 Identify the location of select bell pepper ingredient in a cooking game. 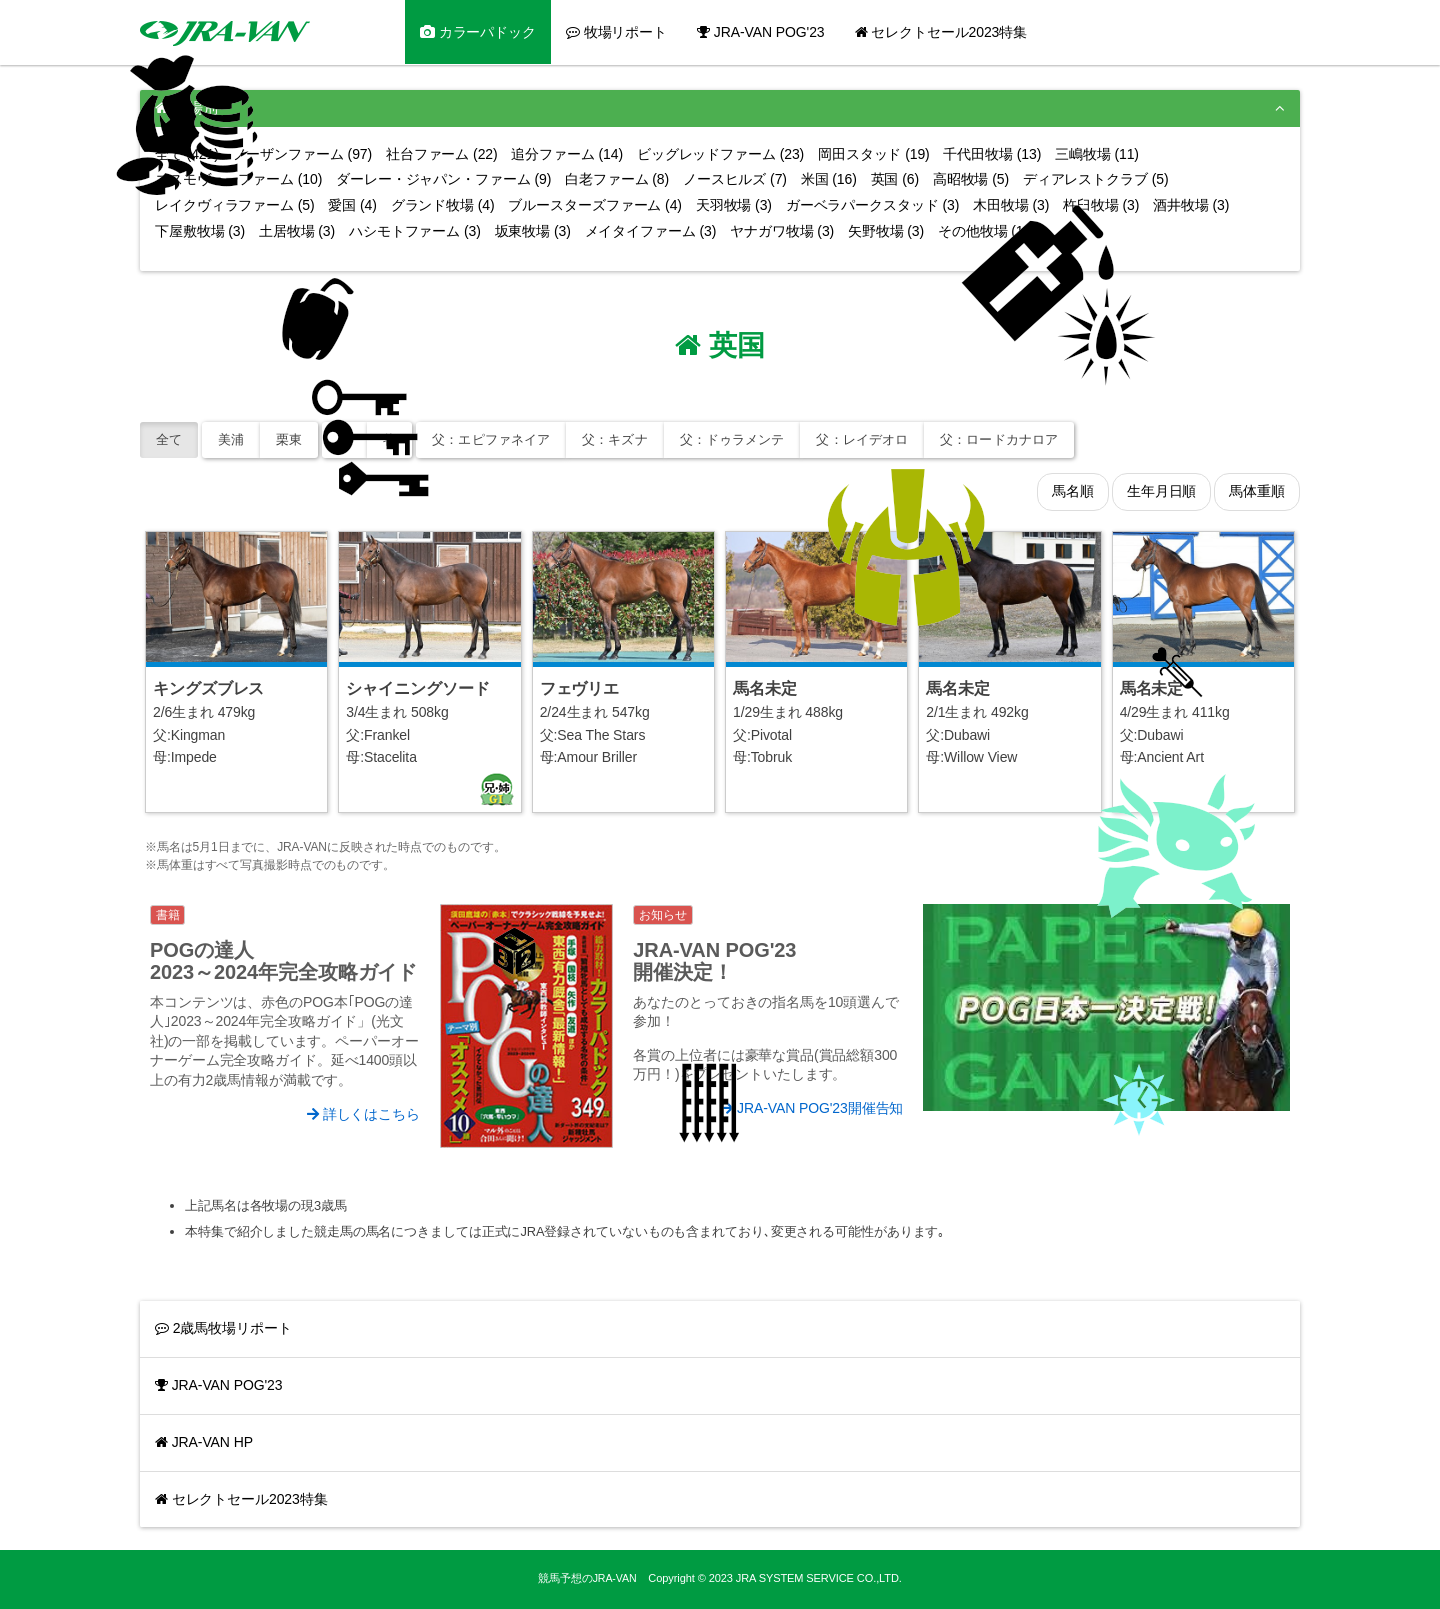
(318, 319).